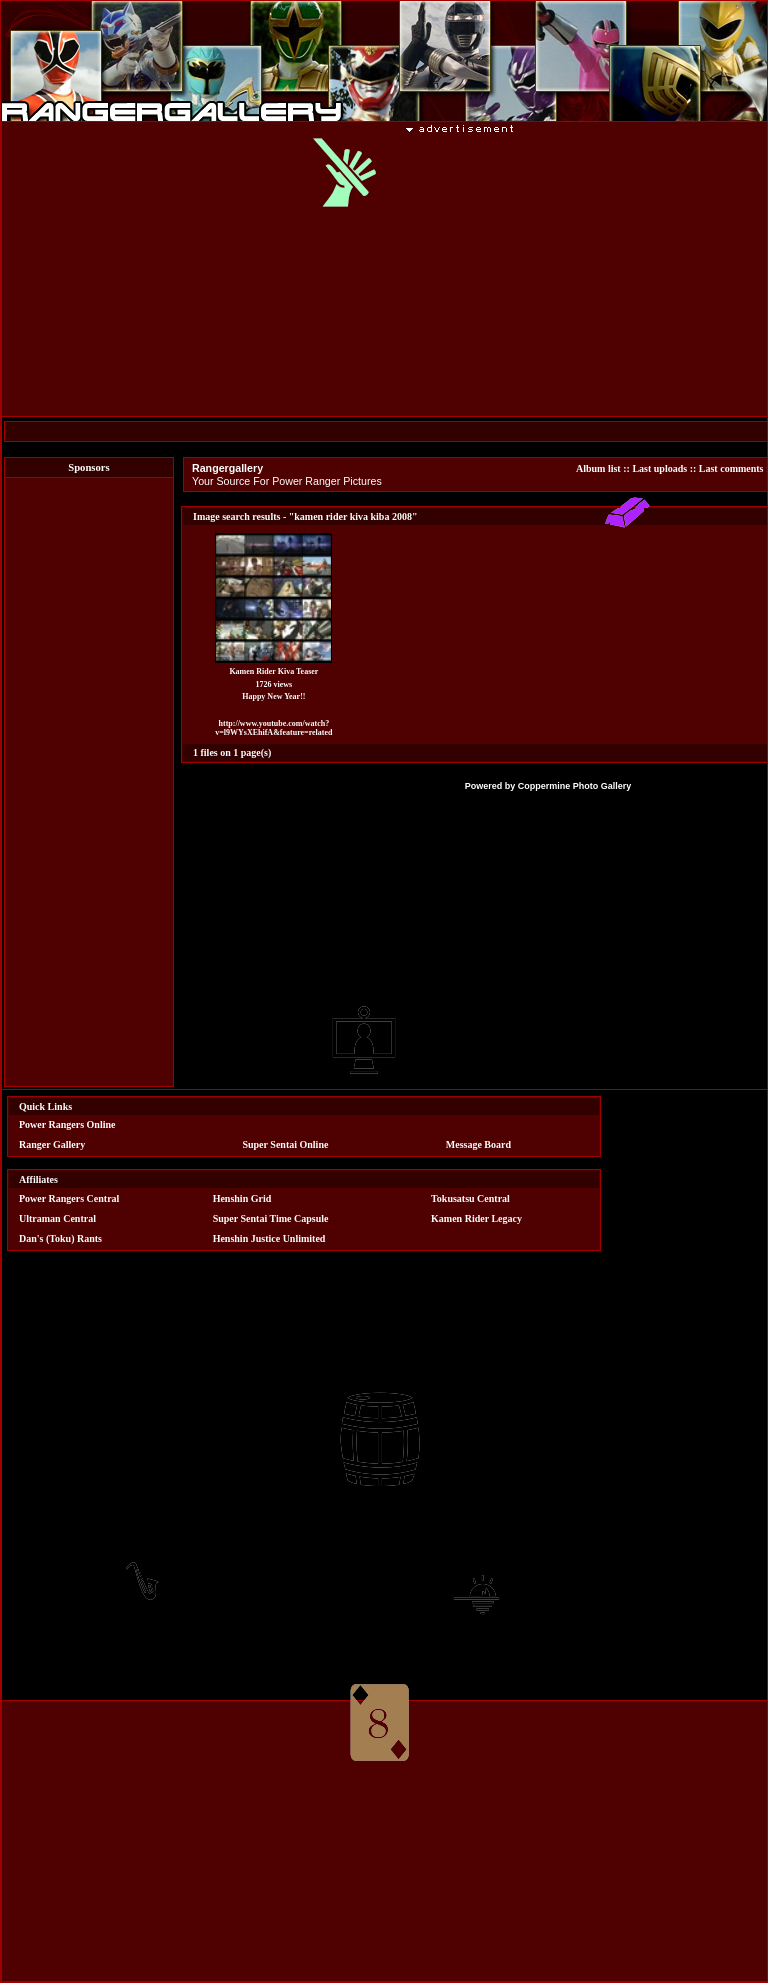 The width and height of the screenshot is (768, 1983). I want to click on browse jazz or instrumental music, so click(142, 1581).